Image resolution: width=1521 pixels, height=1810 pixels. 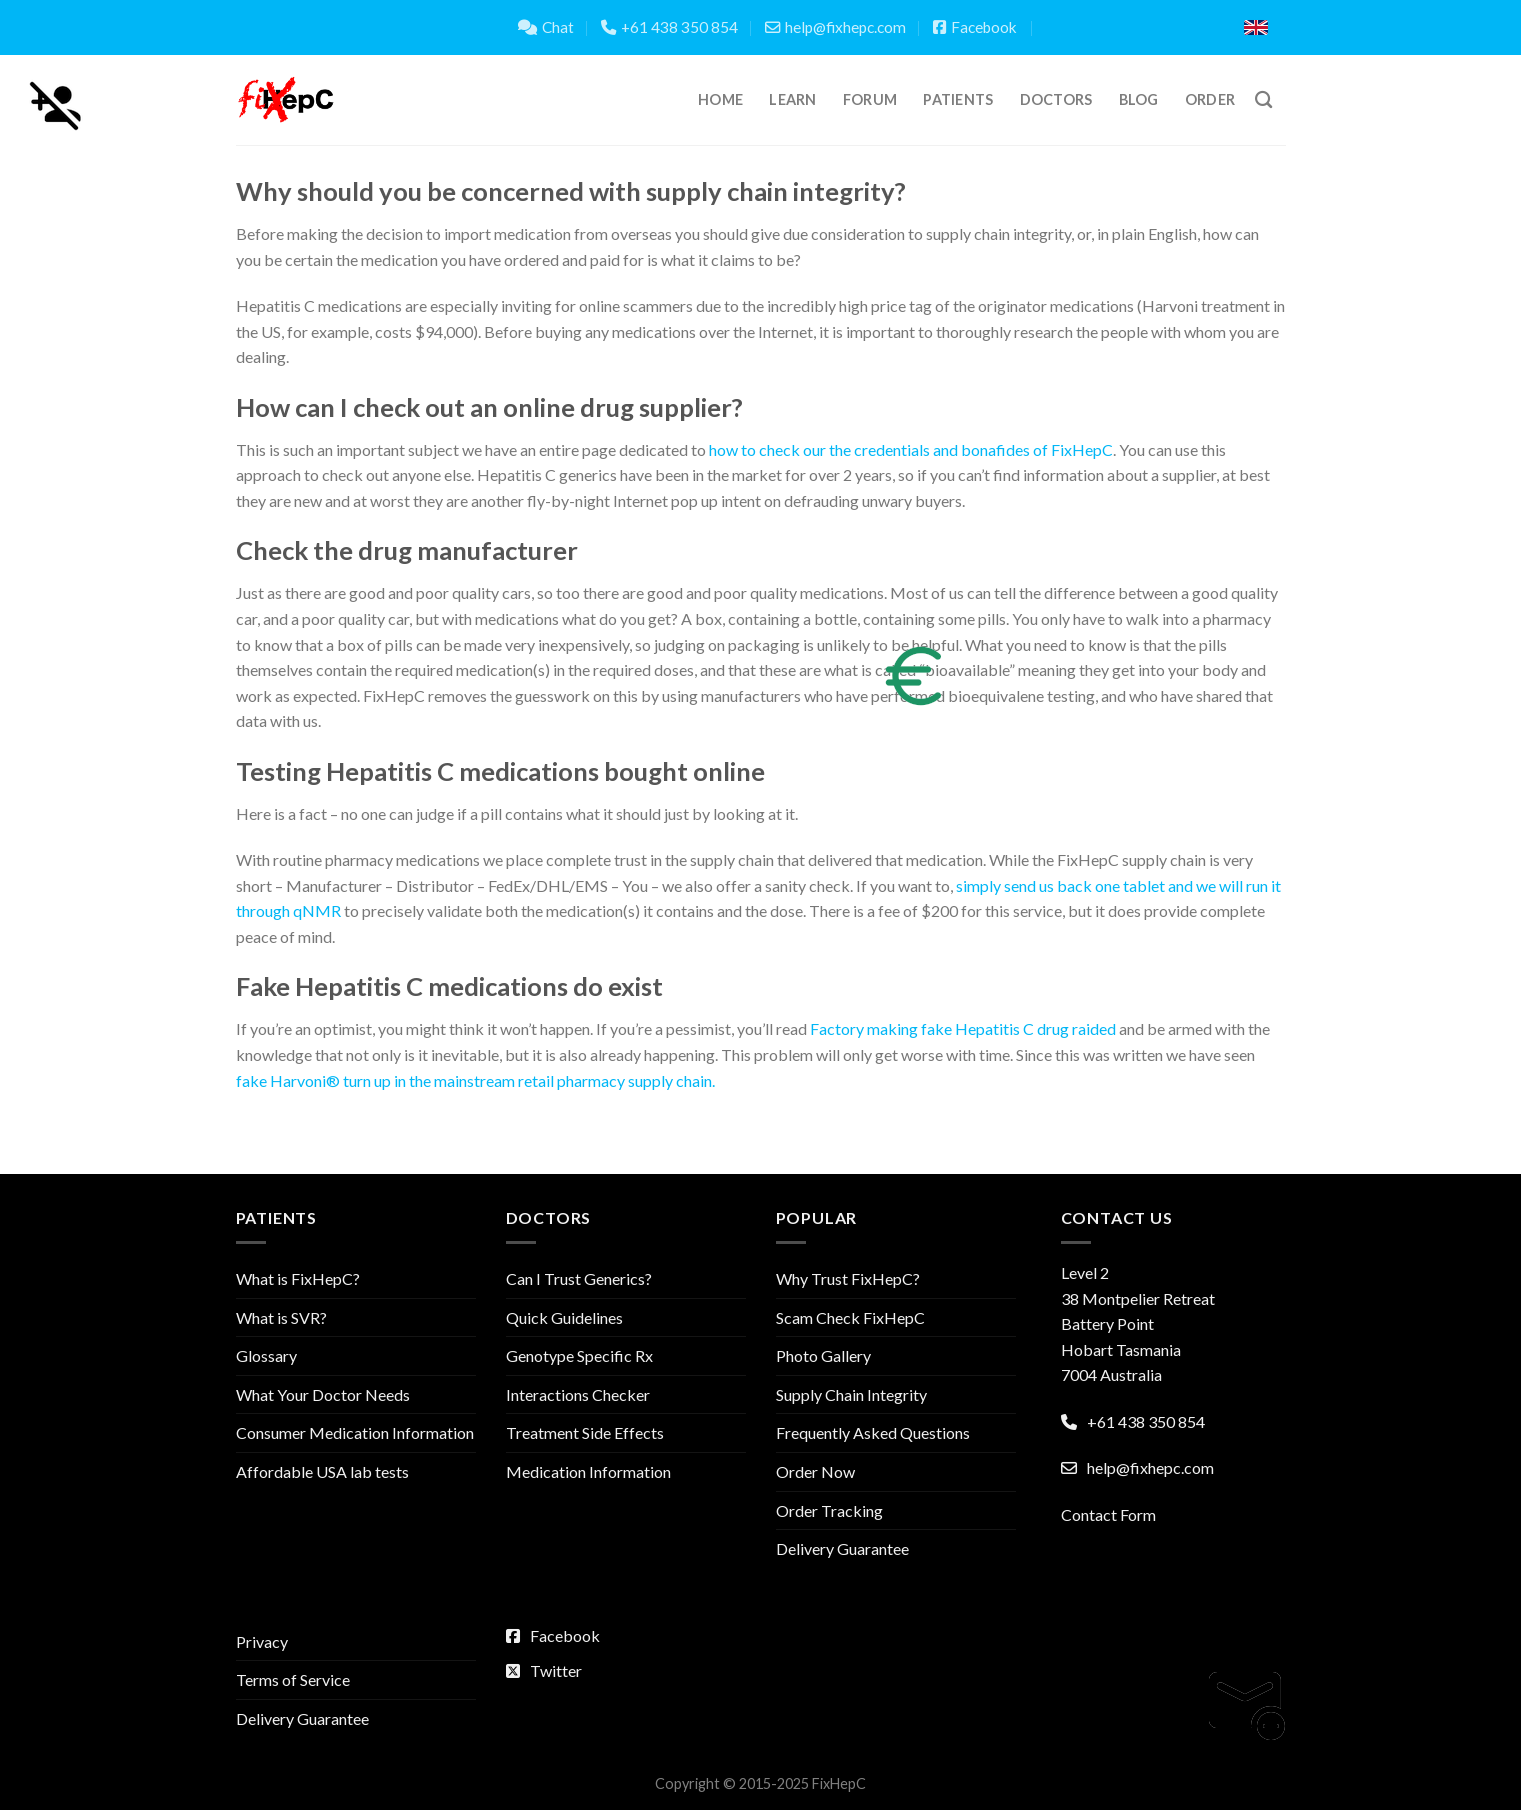 What do you see at coordinates (1245, 1708) in the screenshot?
I see `unsubscribe from email notifications` at bounding box center [1245, 1708].